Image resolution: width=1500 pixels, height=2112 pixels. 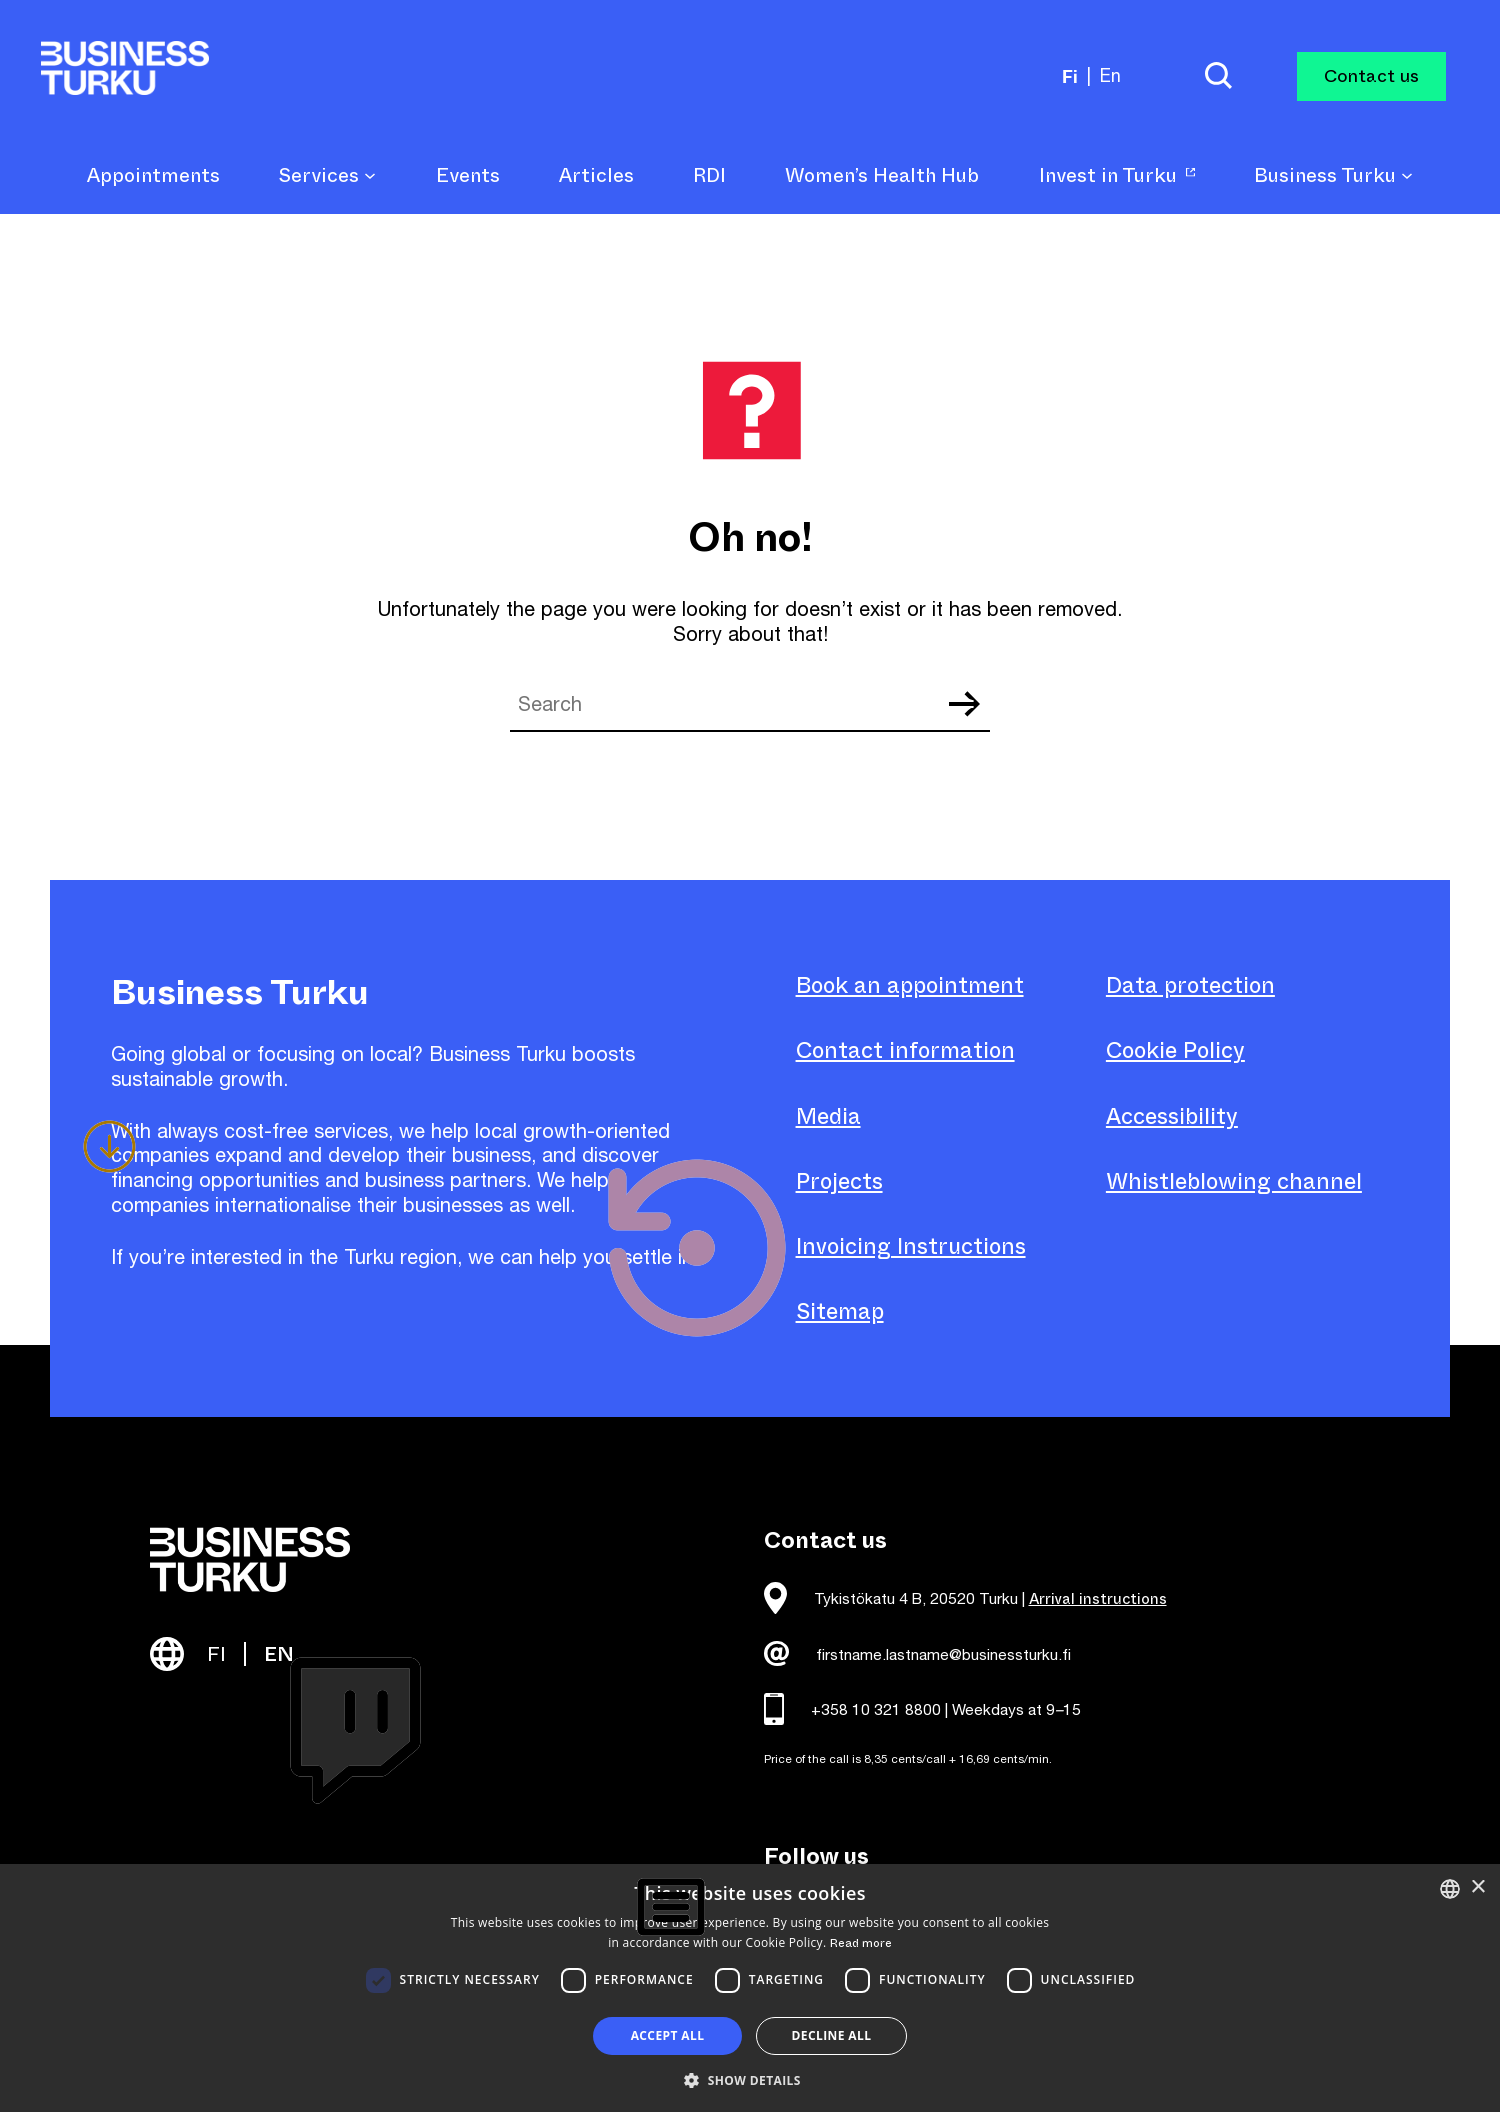 I want to click on view article or document, so click(x=671, y=1907).